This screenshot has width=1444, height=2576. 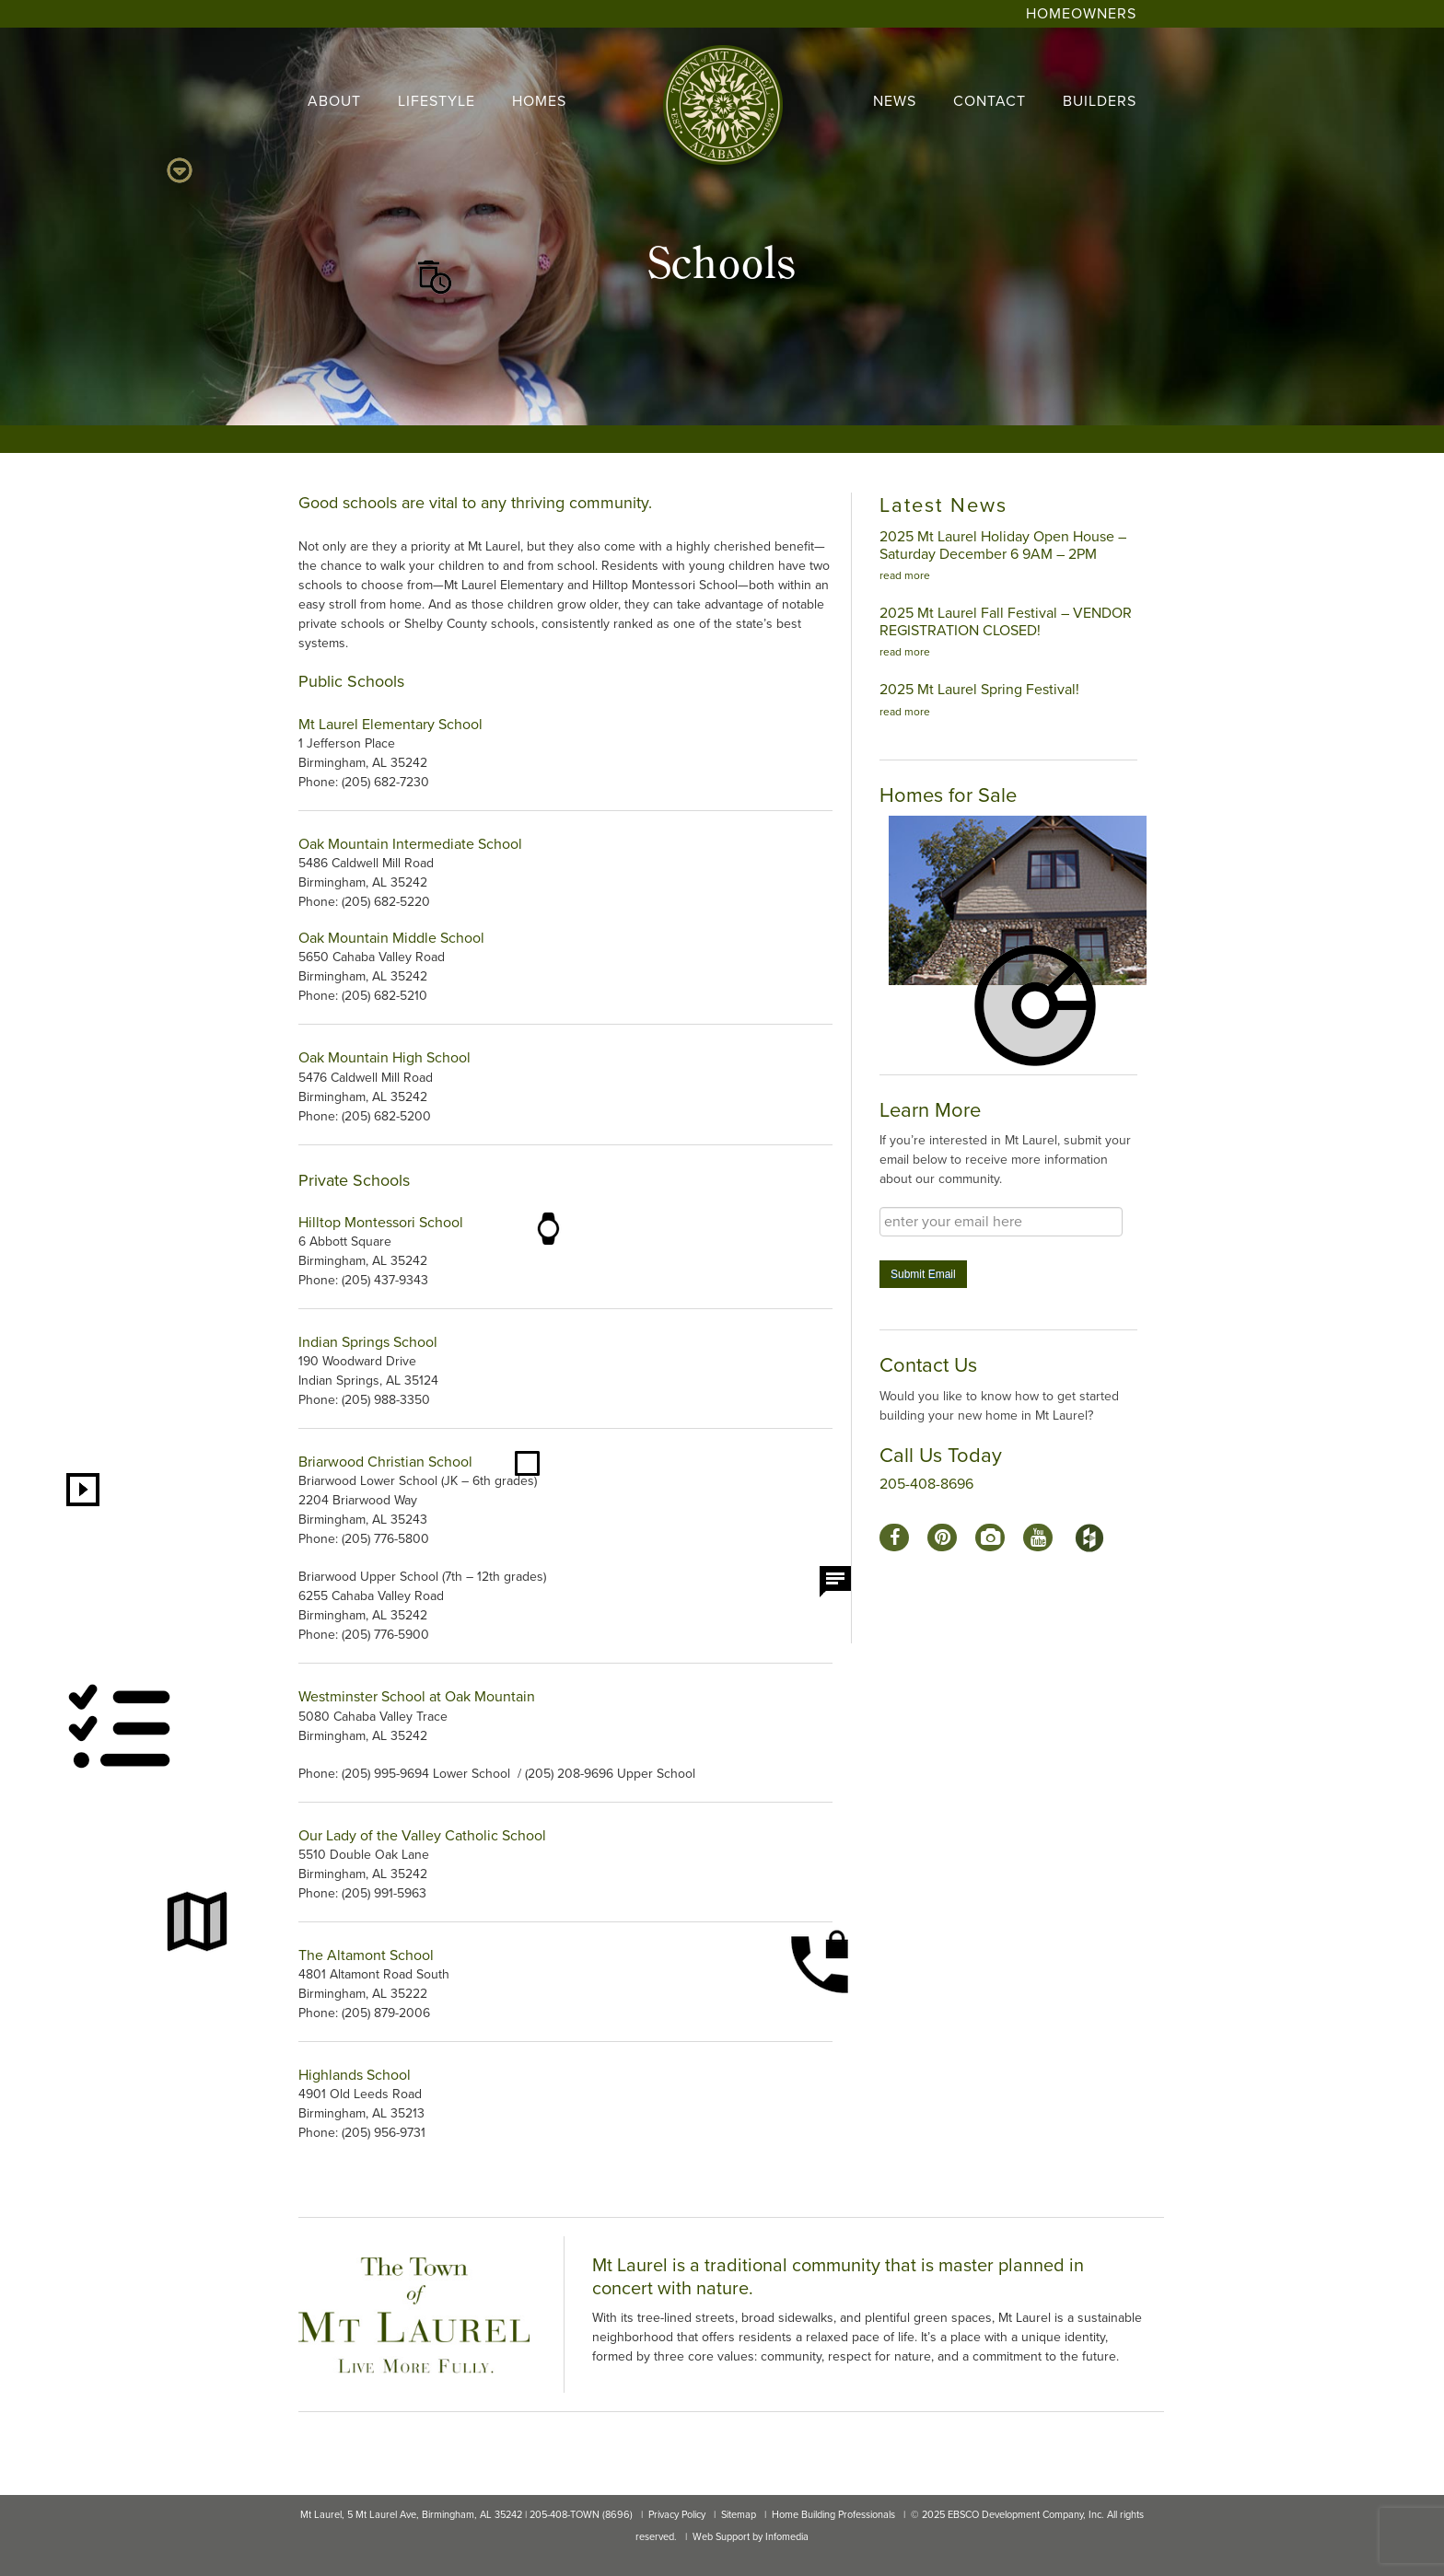 I want to click on indicates phone is locked during a call, so click(x=820, y=1965).